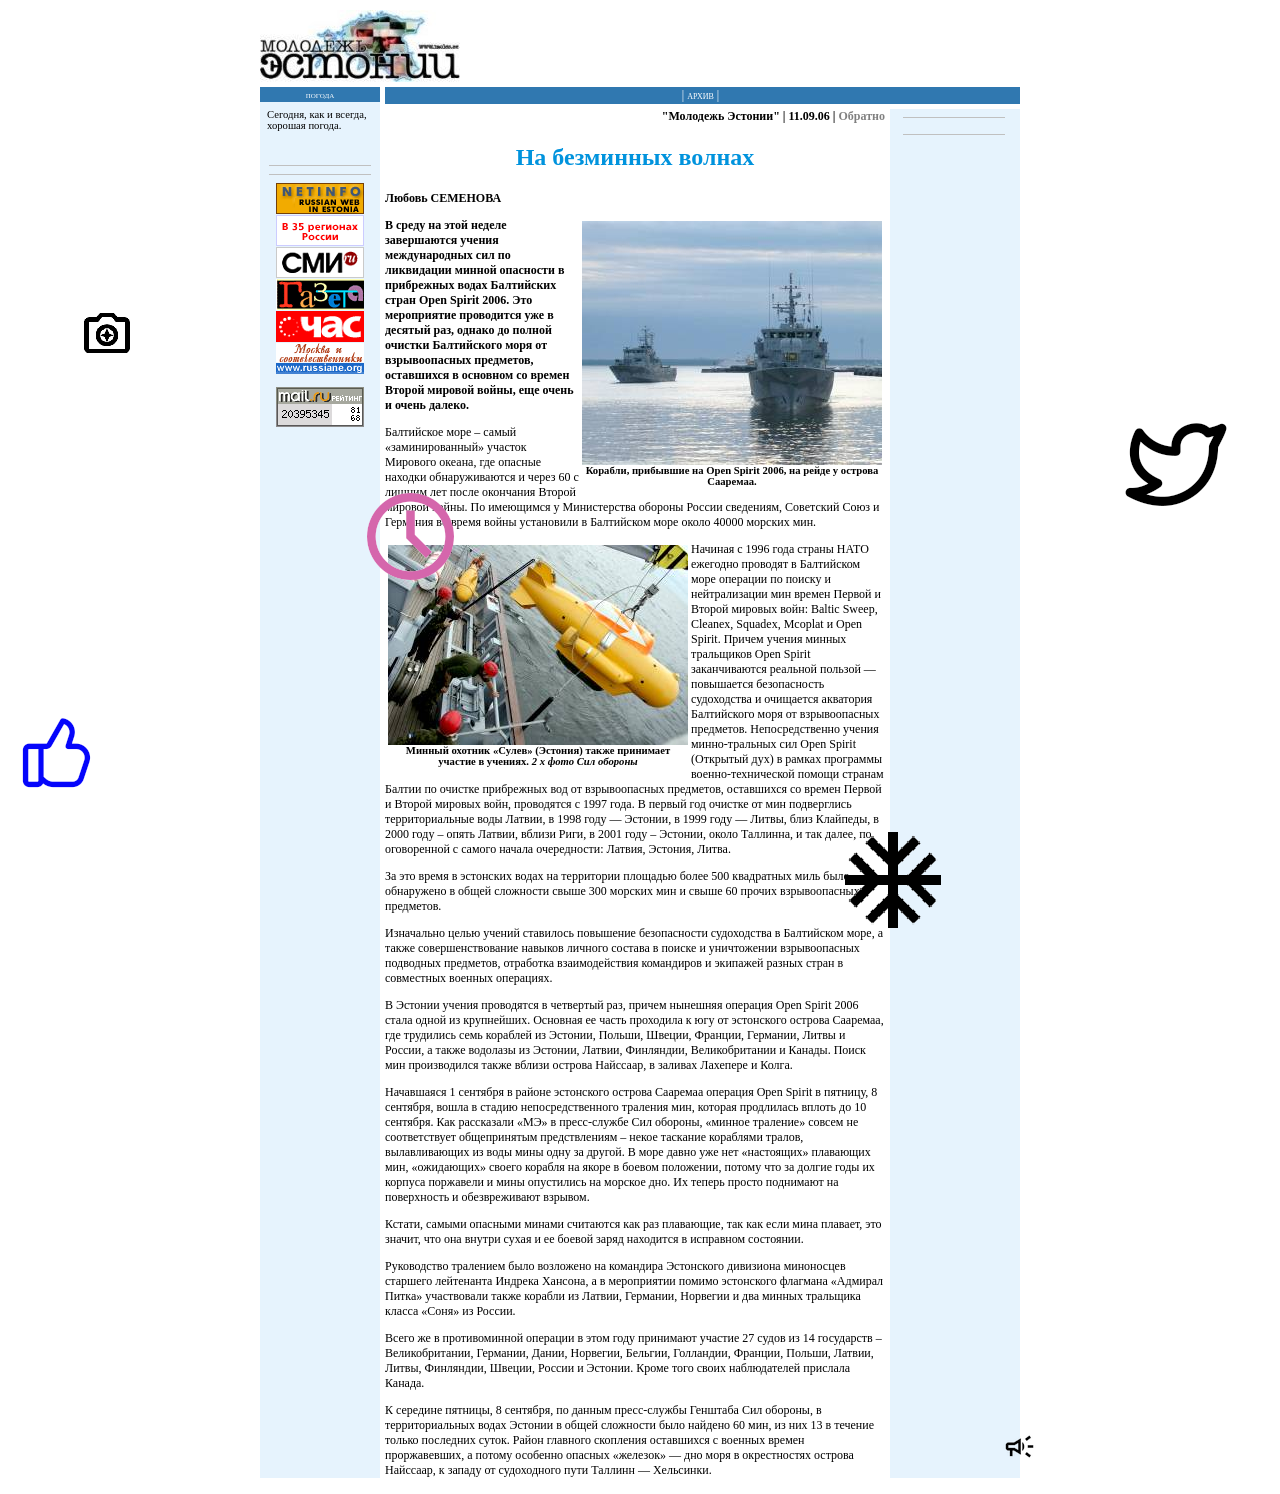 This screenshot has height=1494, width=1280. What do you see at coordinates (1176, 465) in the screenshot?
I see `share to twitter` at bounding box center [1176, 465].